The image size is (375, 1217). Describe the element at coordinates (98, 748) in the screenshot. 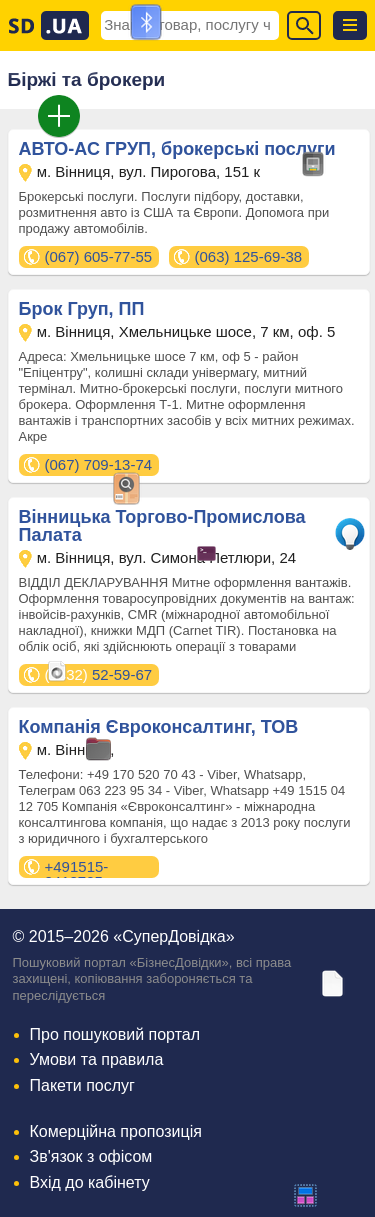

I see `open file folder` at that location.